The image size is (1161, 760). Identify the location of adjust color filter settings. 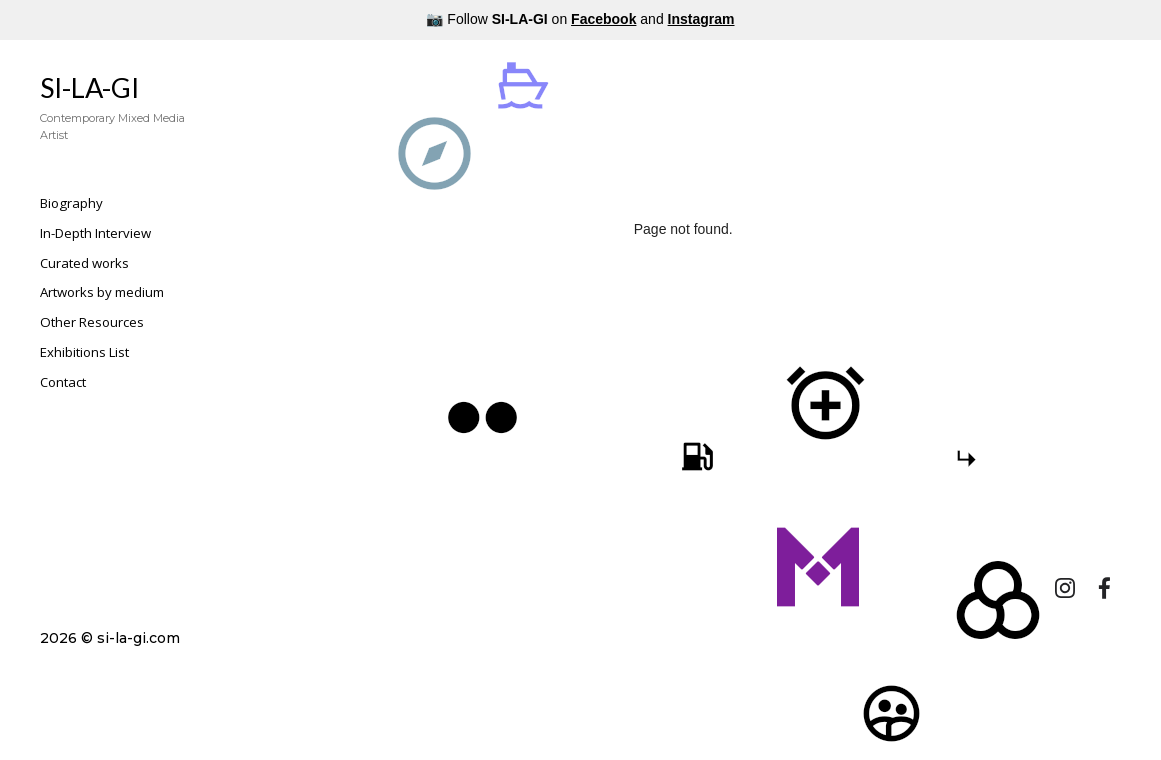
(998, 605).